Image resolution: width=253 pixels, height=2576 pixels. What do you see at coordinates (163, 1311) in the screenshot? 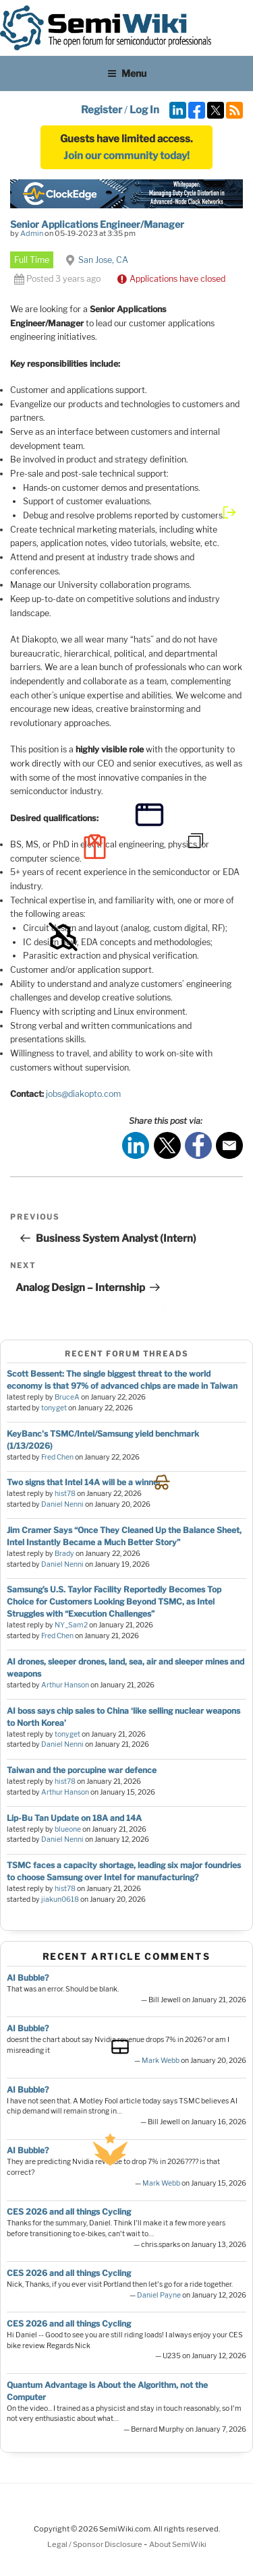
I see `disable experimental features` at bounding box center [163, 1311].